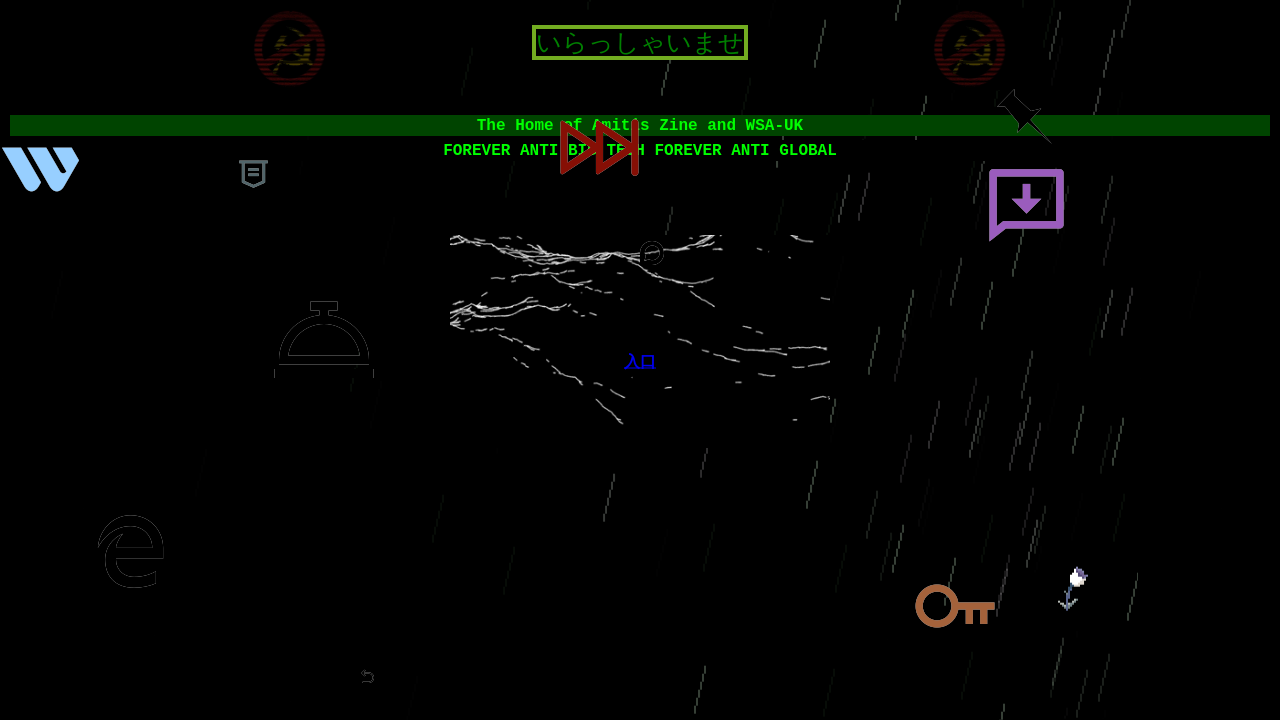 This screenshot has width=1280, height=720. I want to click on western union logo, so click(40, 169).